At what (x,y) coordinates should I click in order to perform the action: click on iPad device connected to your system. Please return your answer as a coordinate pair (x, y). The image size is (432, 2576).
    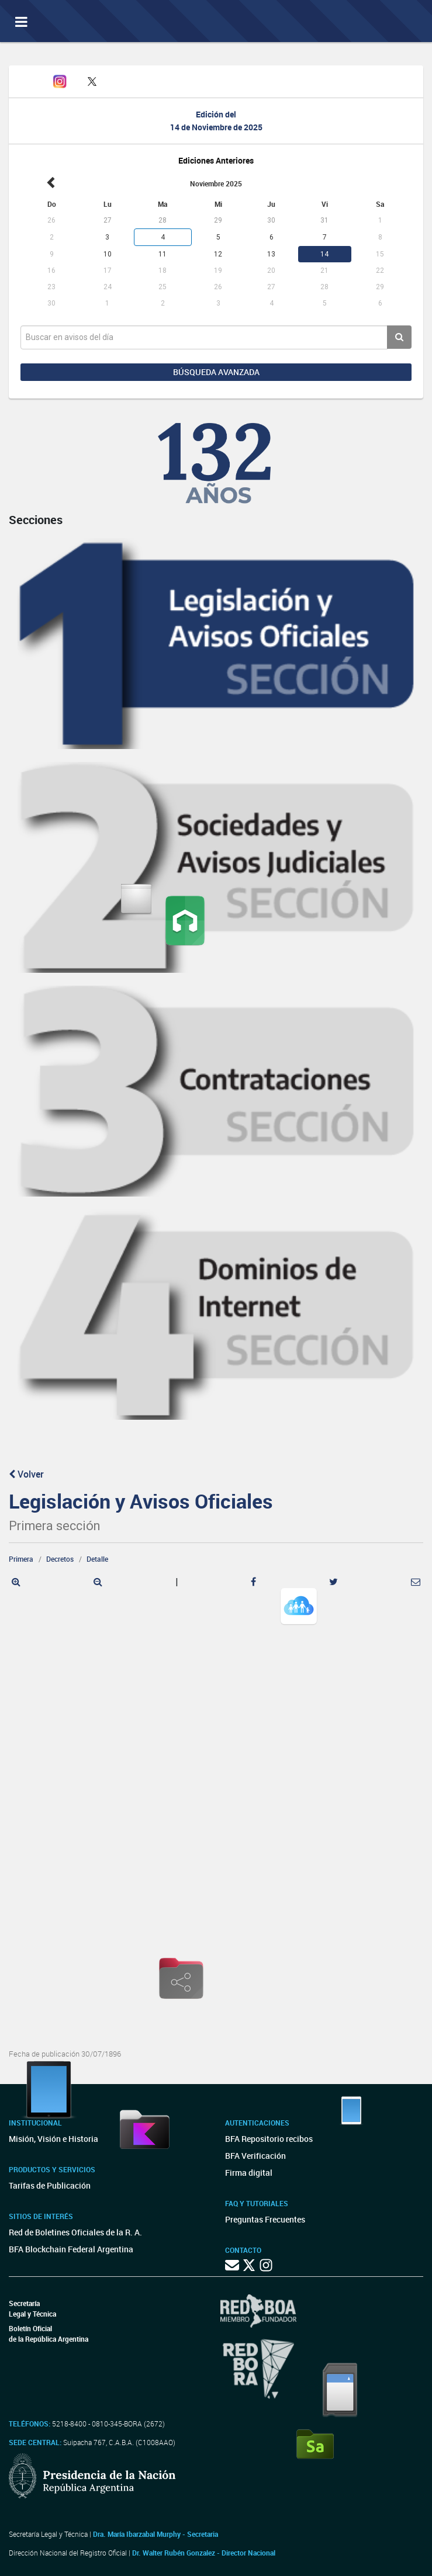
    Looking at the image, I should click on (49, 2089).